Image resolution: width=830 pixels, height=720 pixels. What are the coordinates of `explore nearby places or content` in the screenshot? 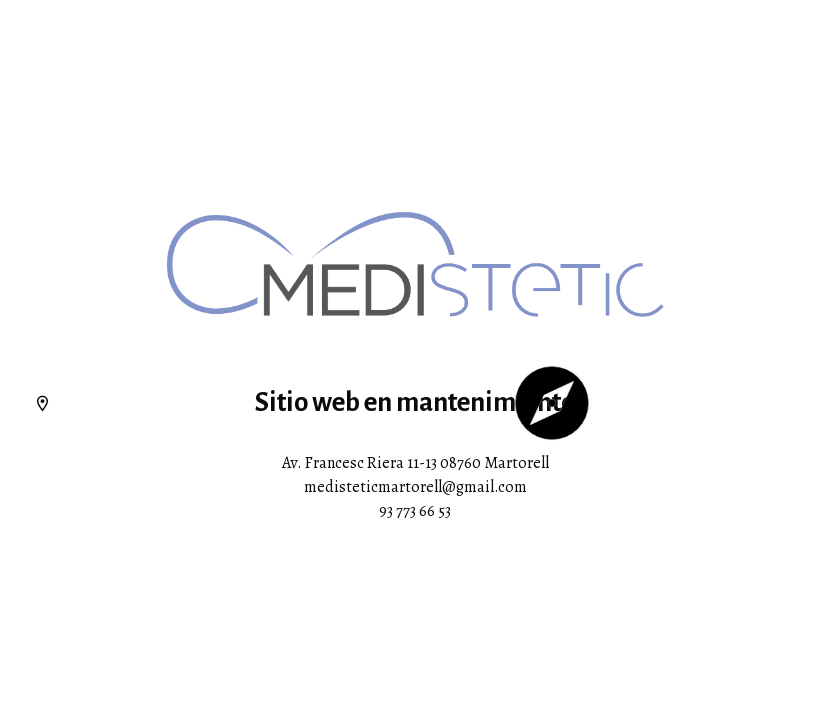 It's located at (552, 403).